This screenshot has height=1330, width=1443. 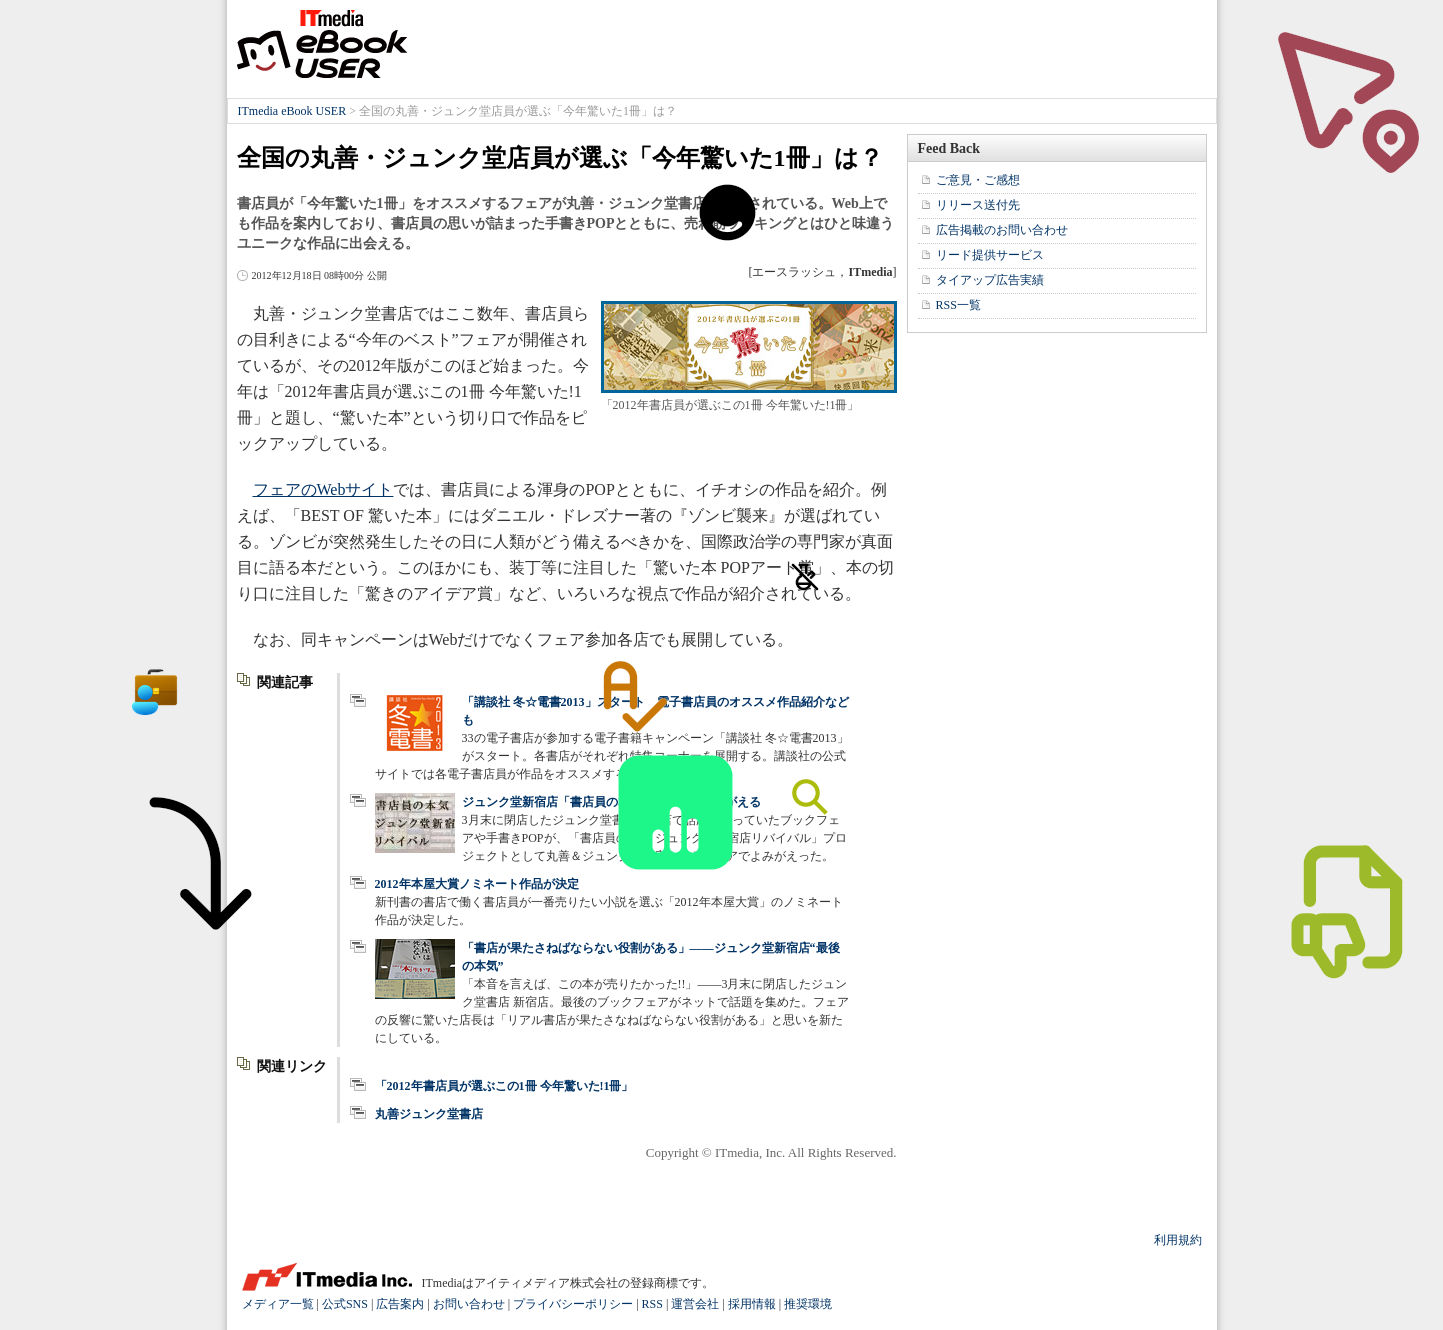 What do you see at coordinates (727, 212) in the screenshot?
I see `apply inner shadow effect to bottom edge` at bounding box center [727, 212].